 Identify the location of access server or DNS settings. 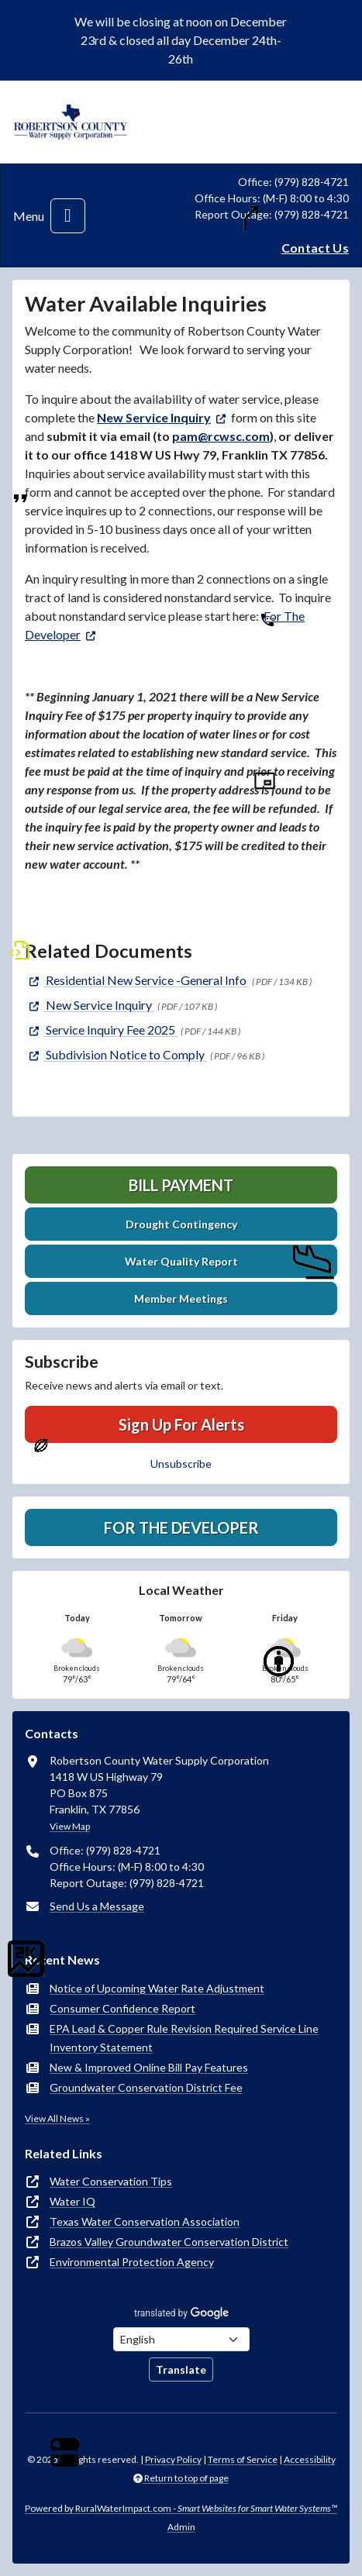
(64, 2452).